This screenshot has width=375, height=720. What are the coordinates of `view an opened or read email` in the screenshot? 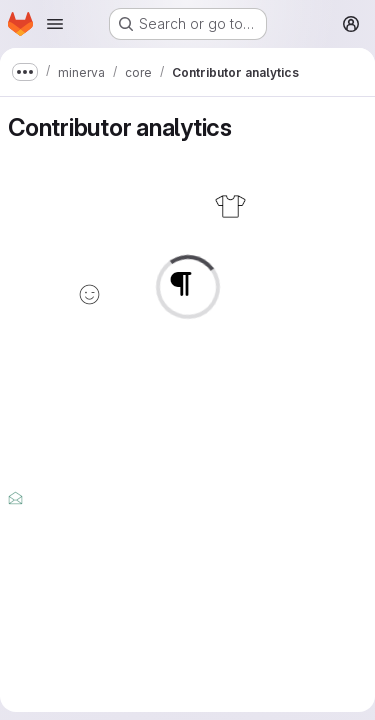 It's located at (15, 498).